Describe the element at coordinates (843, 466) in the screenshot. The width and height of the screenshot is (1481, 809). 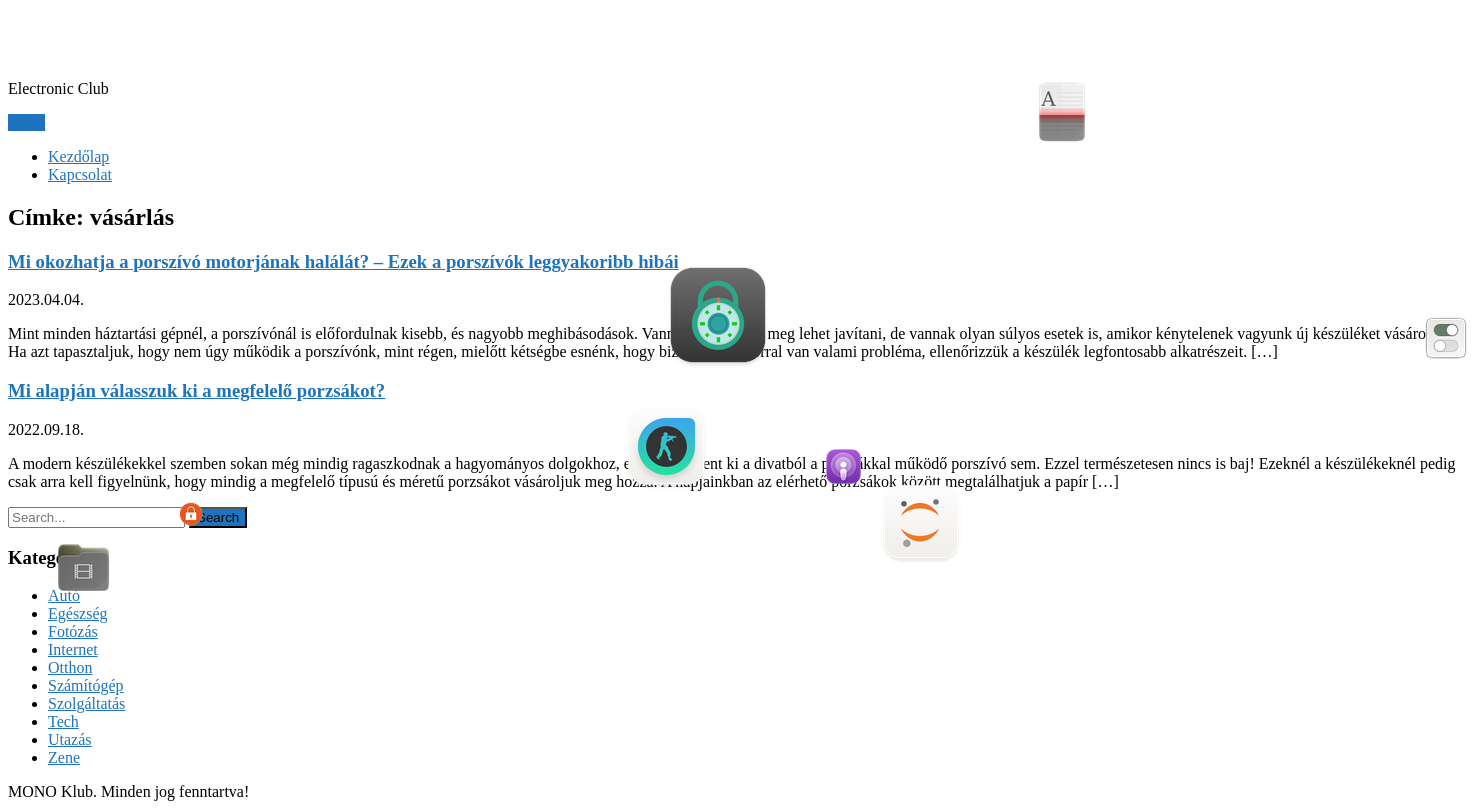
I see `open the apple podcasts app` at that location.